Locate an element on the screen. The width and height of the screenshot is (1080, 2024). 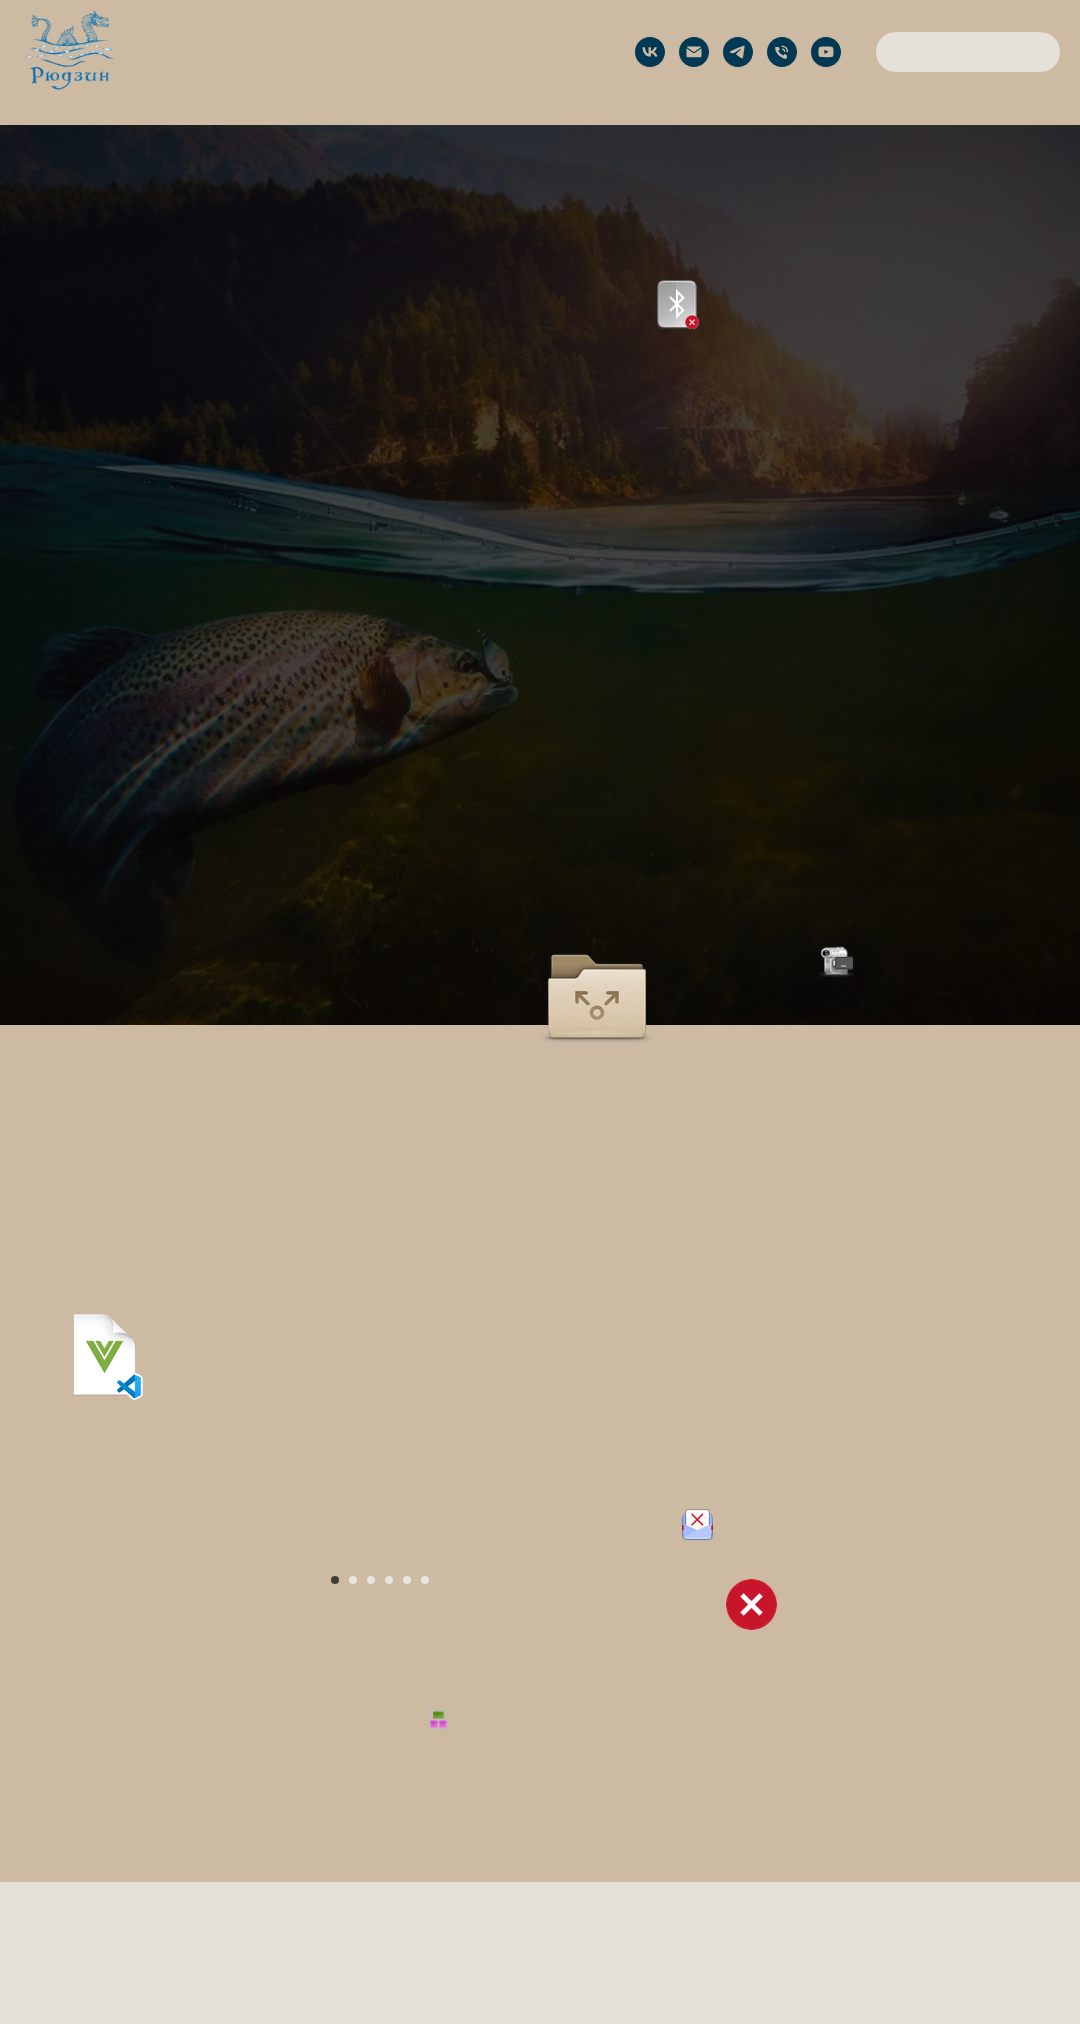
stop or cancel a running process is located at coordinates (751, 1604).